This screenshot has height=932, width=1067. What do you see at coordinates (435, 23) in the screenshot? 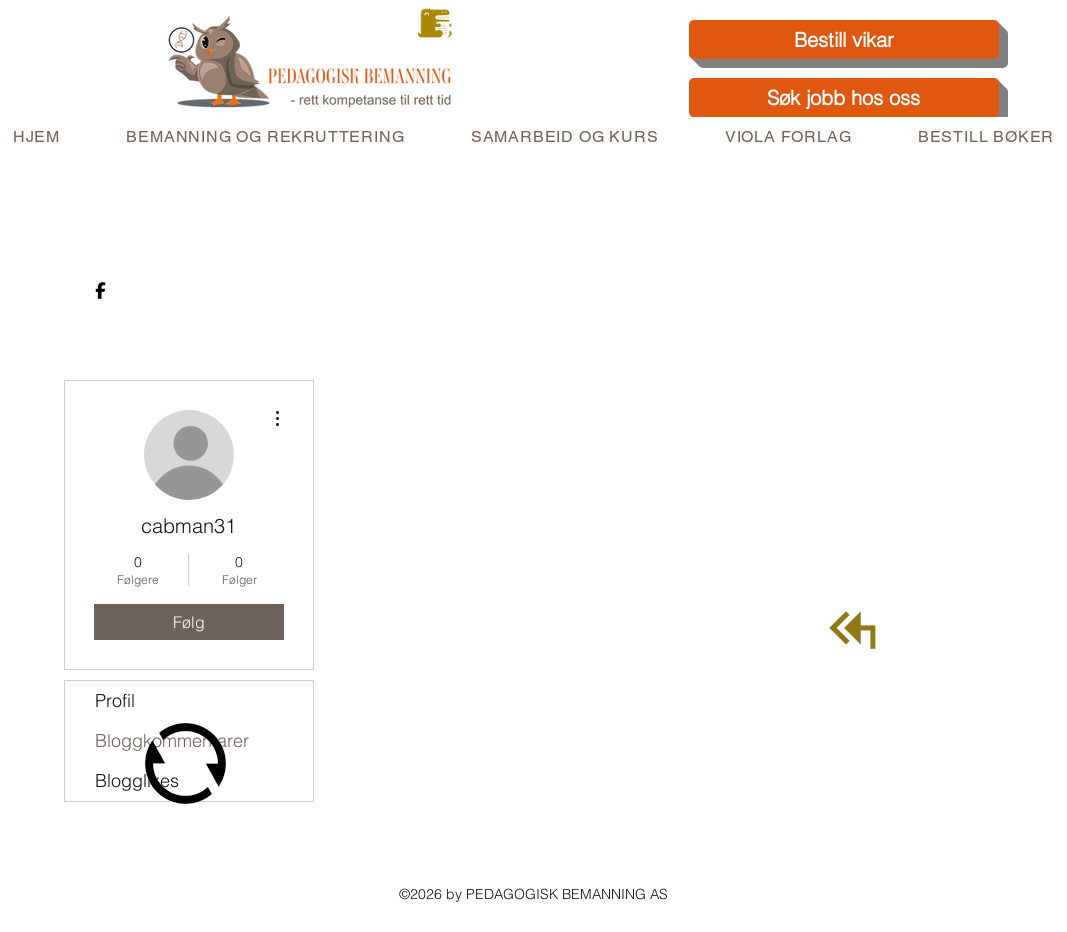
I see `visit docusaurus documentation site` at bounding box center [435, 23].